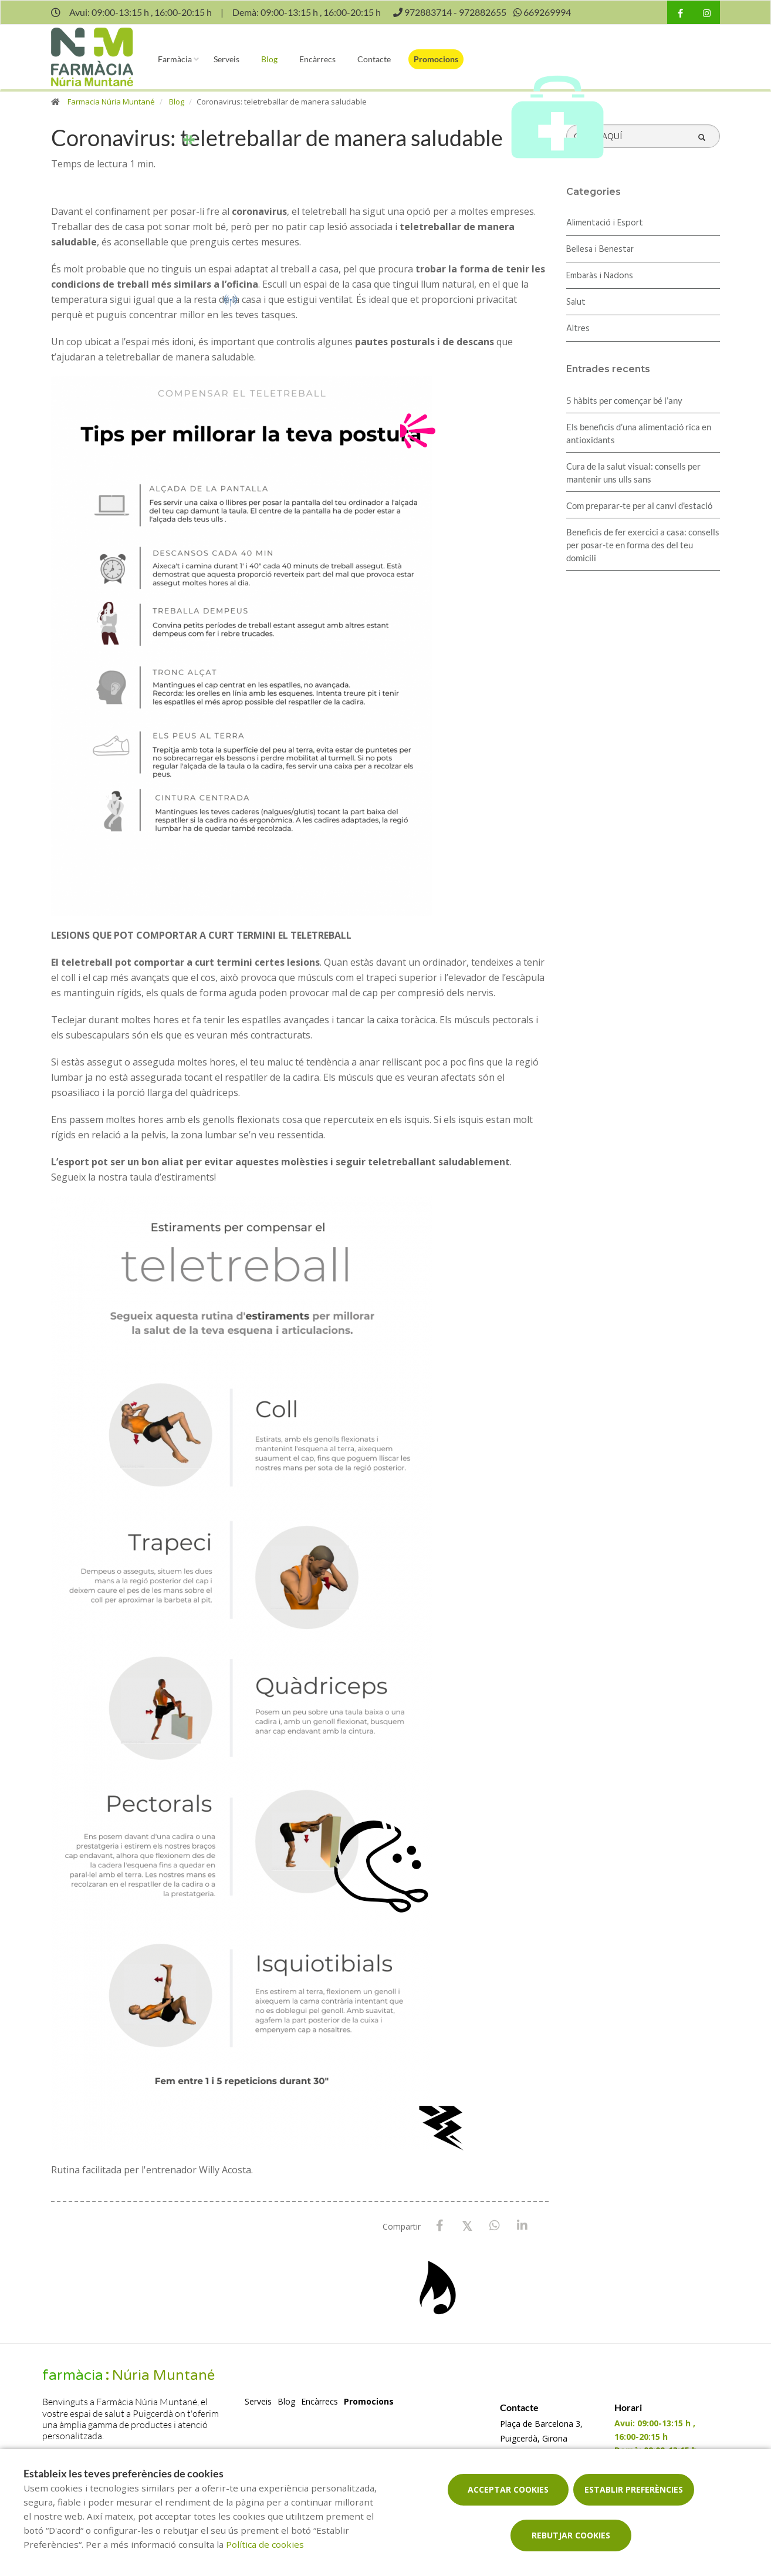  Describe the element at coordinates (557, 112) in the screenshot. I see `access health or medical features` at that location.